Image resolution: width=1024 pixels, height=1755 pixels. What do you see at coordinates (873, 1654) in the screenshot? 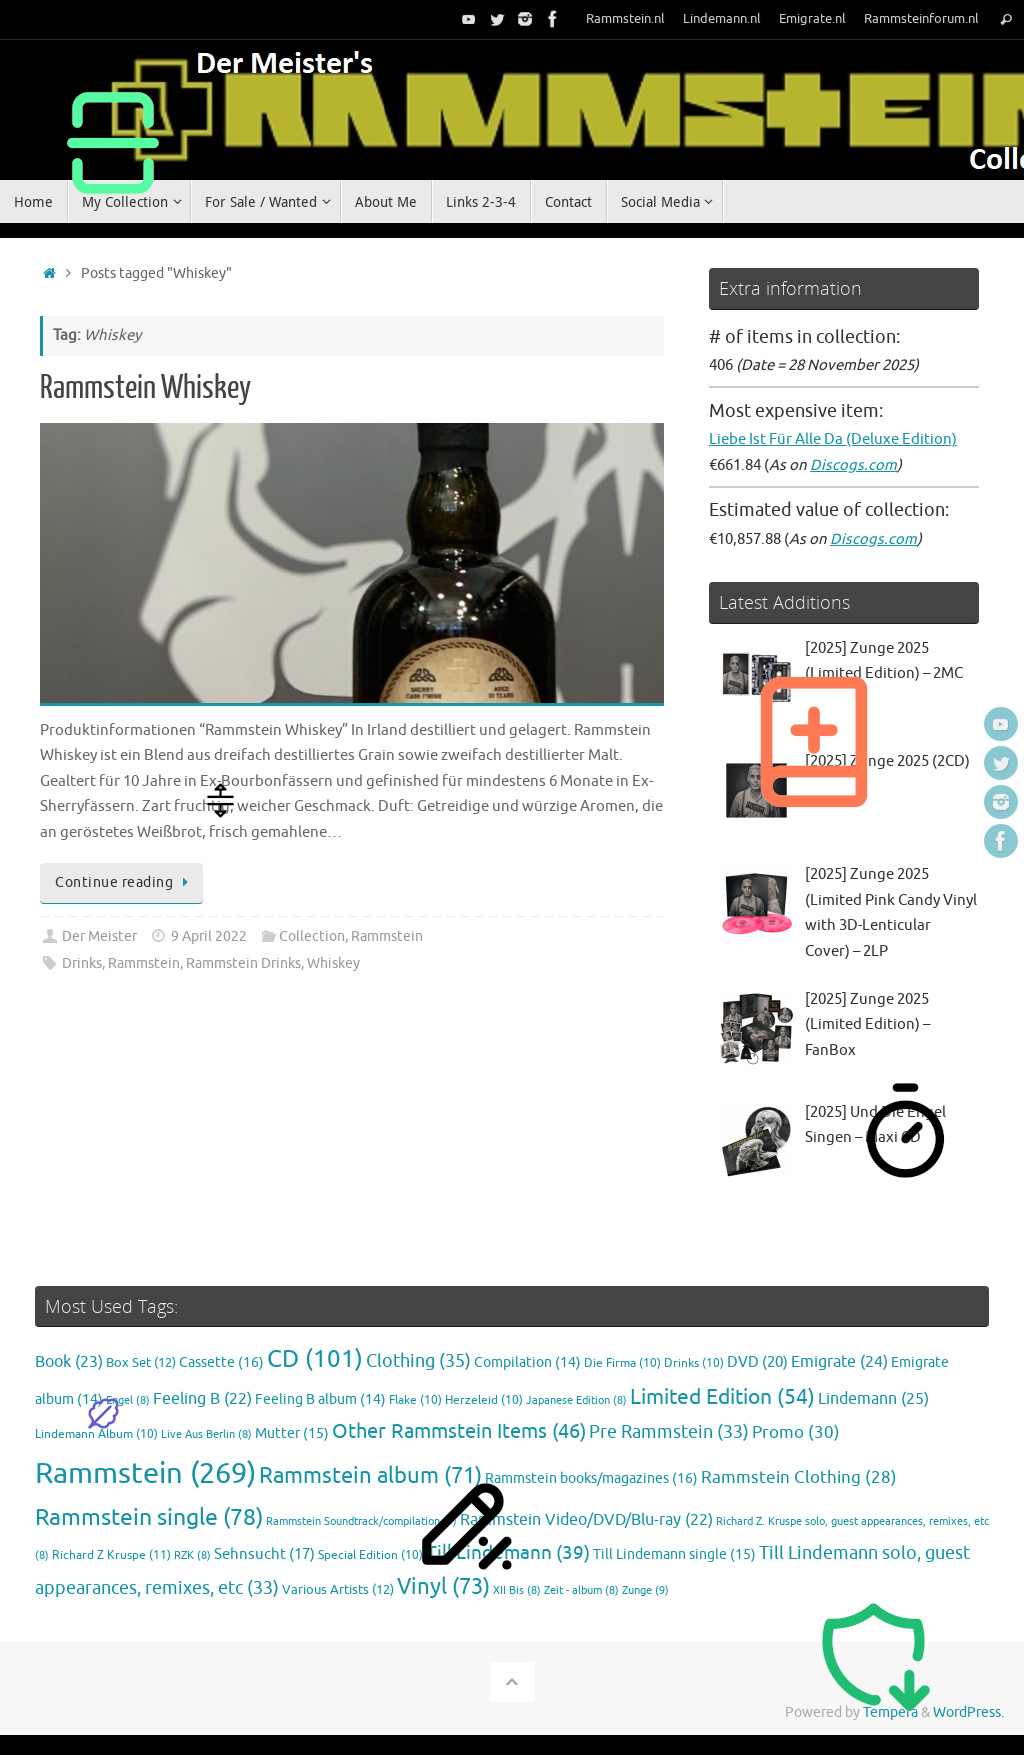
I see `security level decreased` at bounding box center [873, 1654].